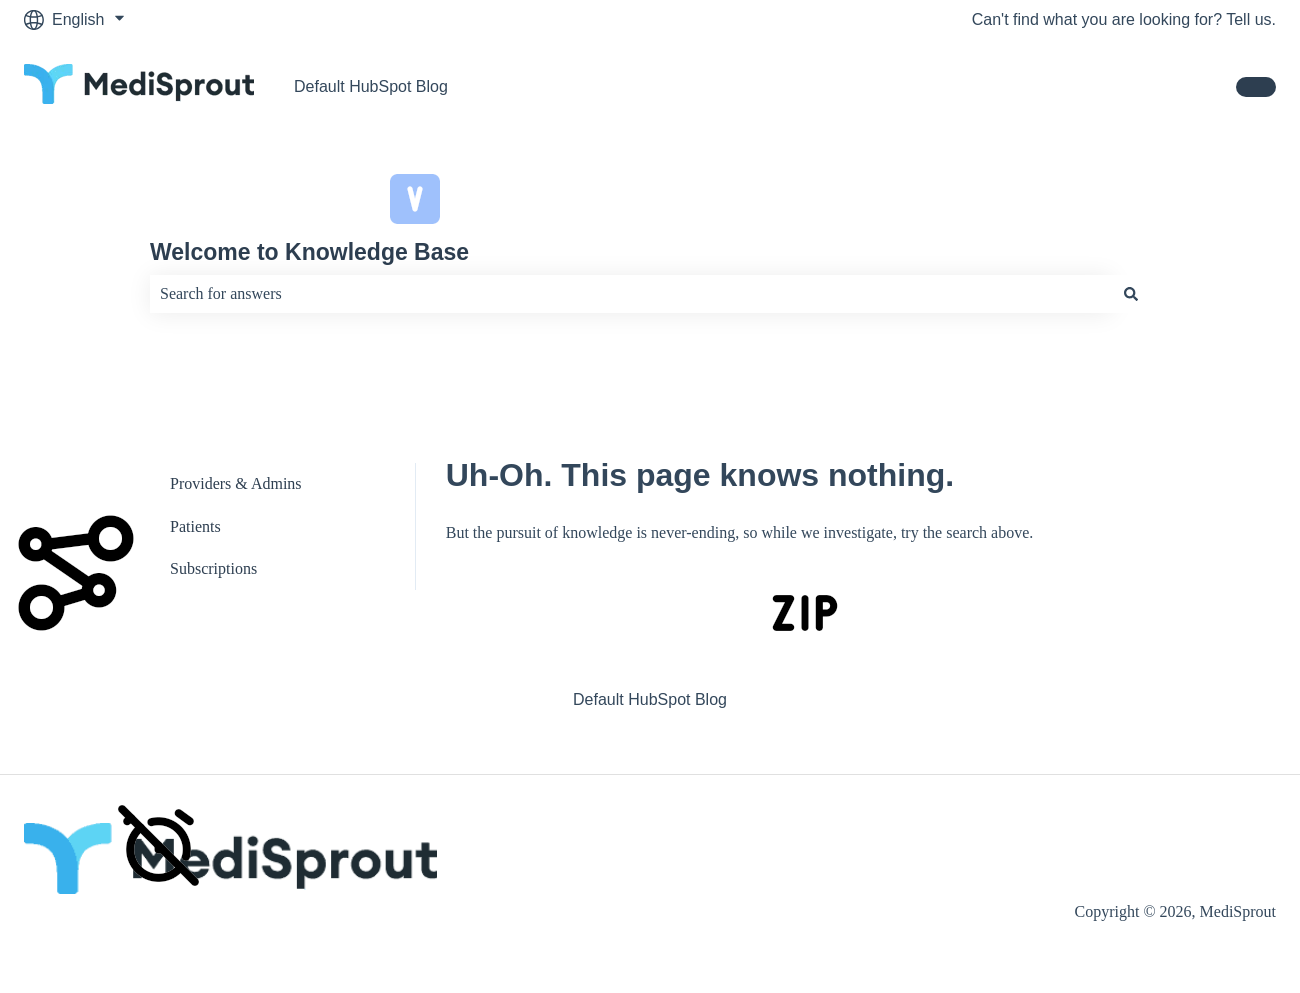 This screenshot has height=993, width=1300. I want to click on indicates items starting with the letter V, so click(415, 199).